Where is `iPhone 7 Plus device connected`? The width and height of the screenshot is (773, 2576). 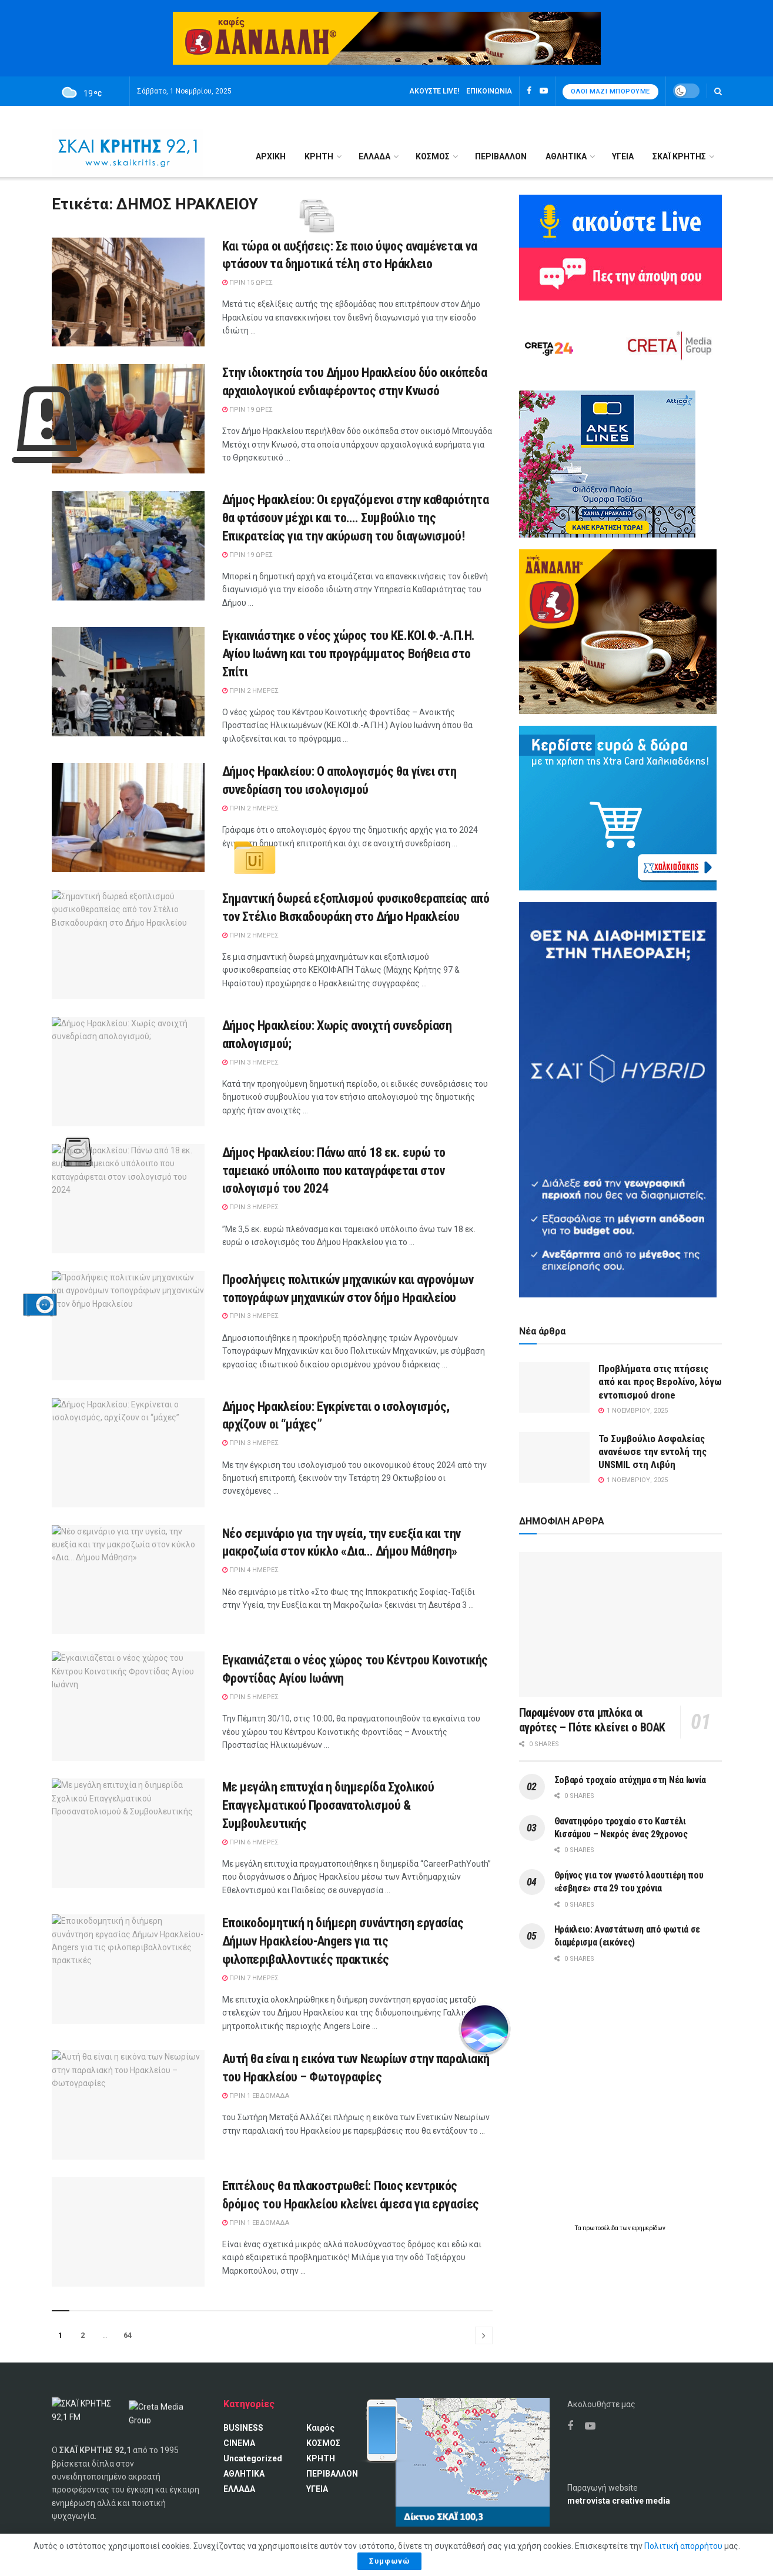
iPhone 7 Plus device connected is located at coordinates (382, 2431).